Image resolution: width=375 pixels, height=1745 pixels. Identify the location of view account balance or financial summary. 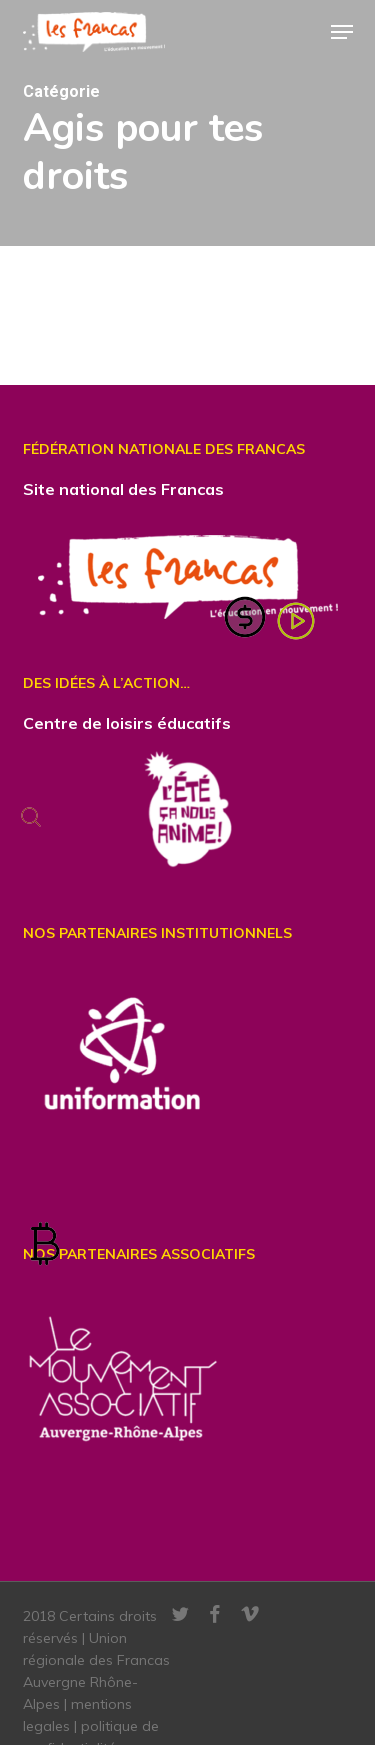
(245, 617).